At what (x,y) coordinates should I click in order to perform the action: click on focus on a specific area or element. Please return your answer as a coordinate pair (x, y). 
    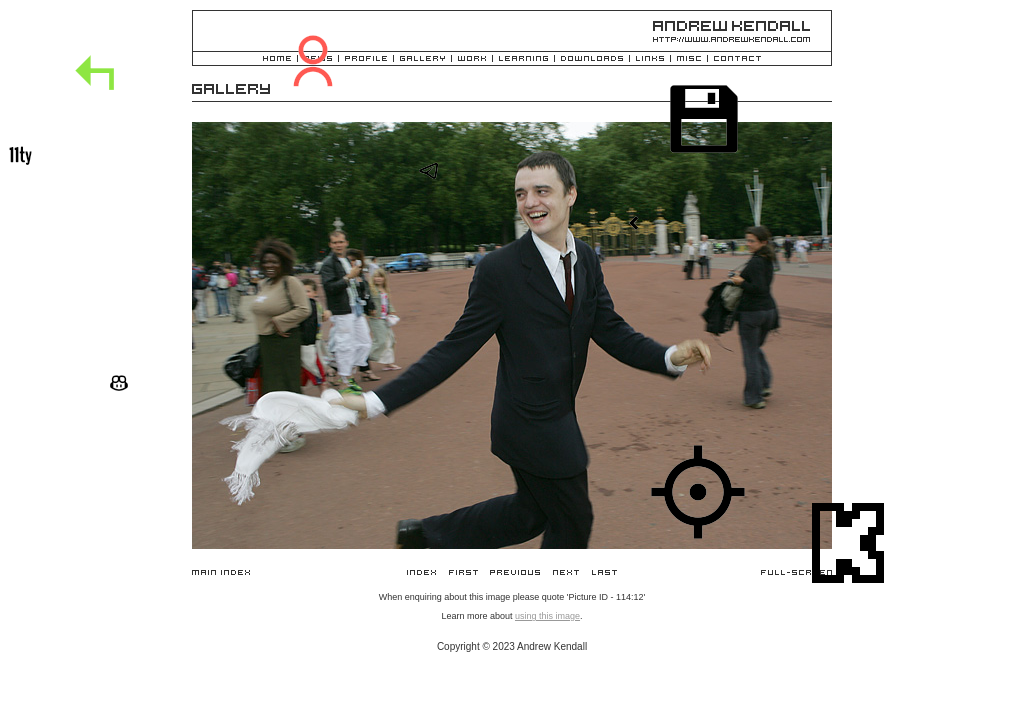
    Looking at the image, I should click on (698, 492).